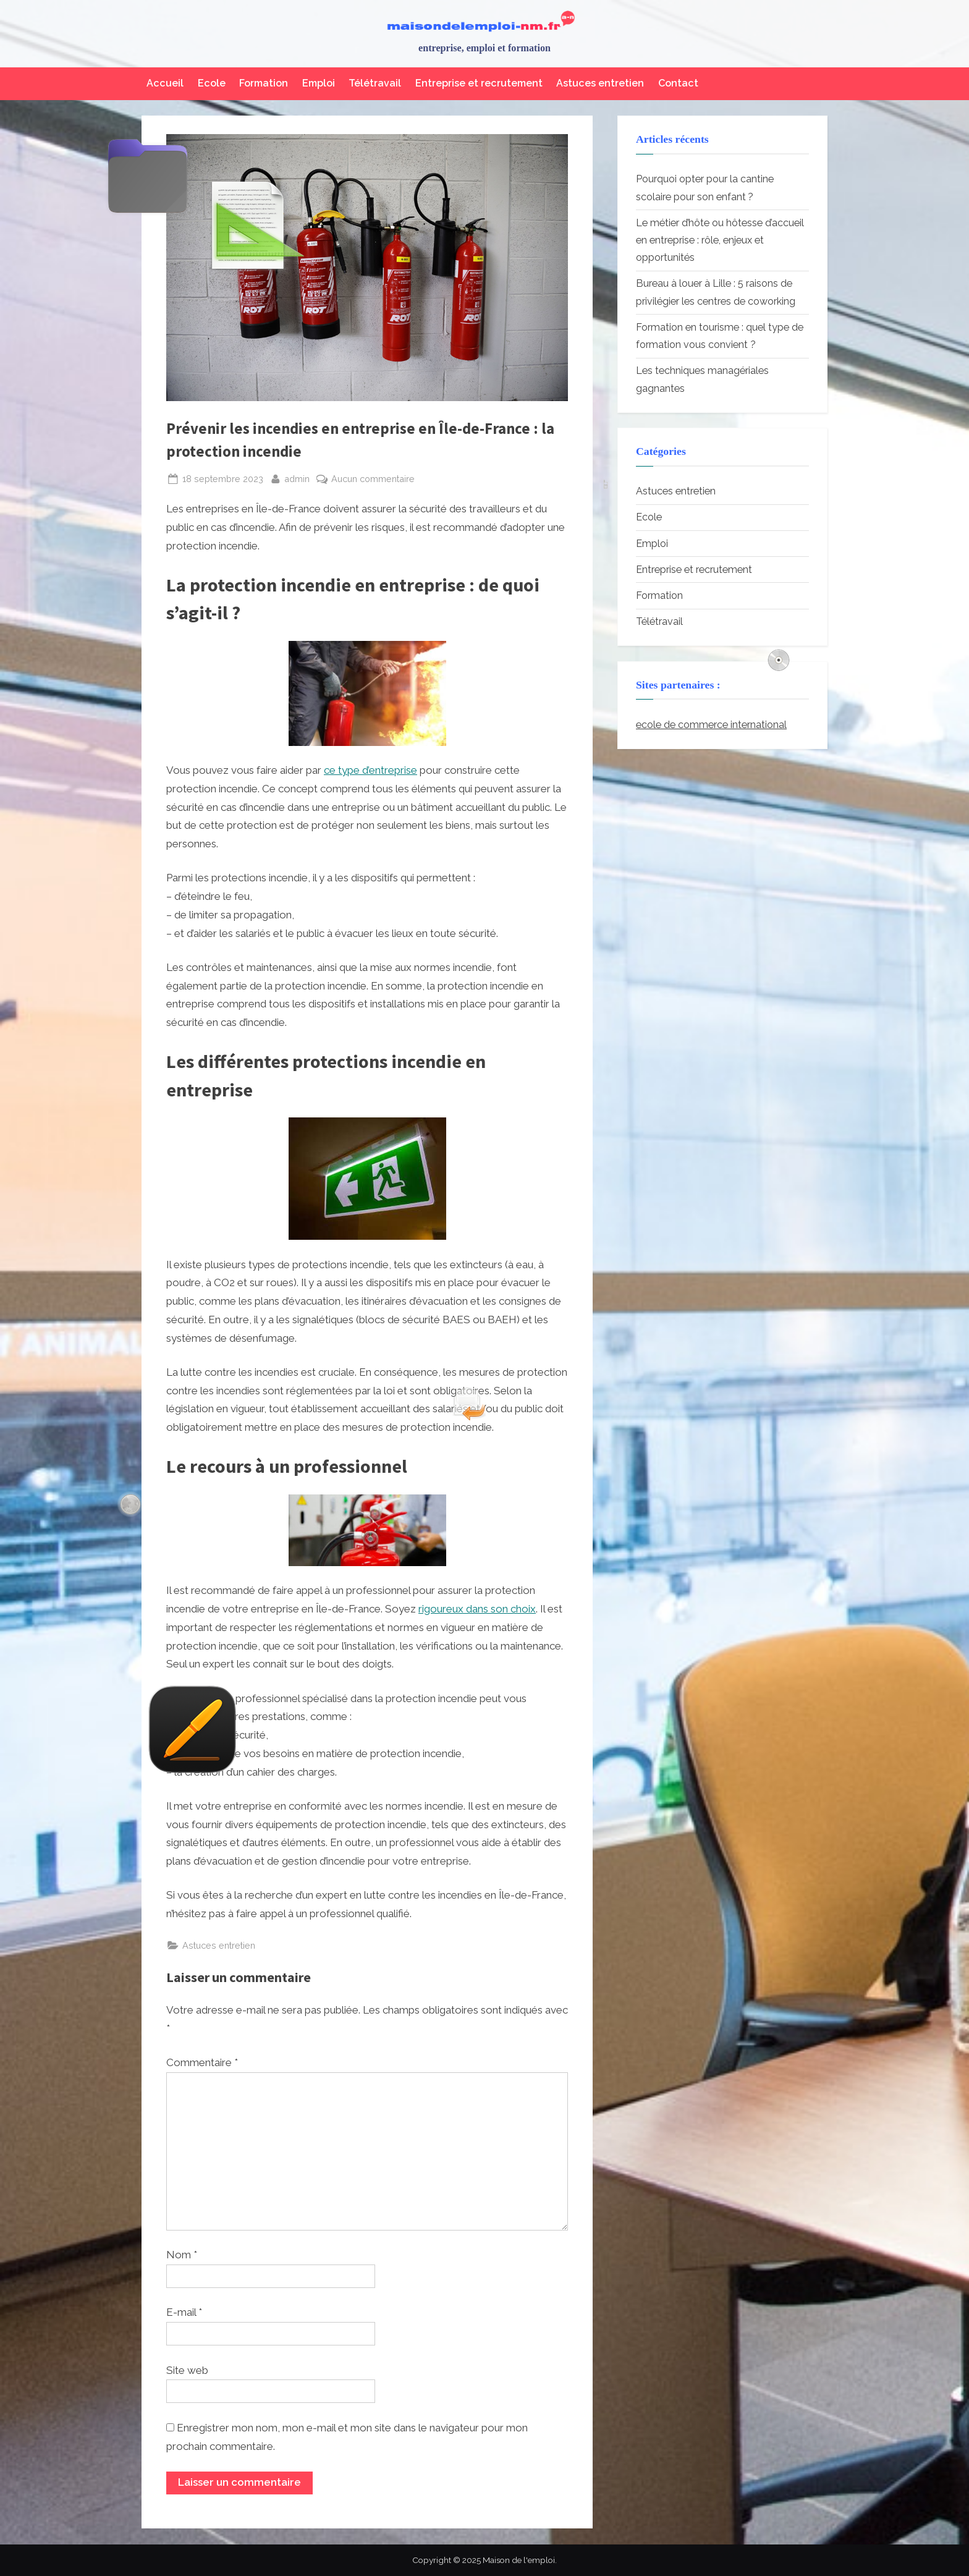 This screenshot has width=969, height=2576. I want to click on open pages document editor, so click(192, 1729).